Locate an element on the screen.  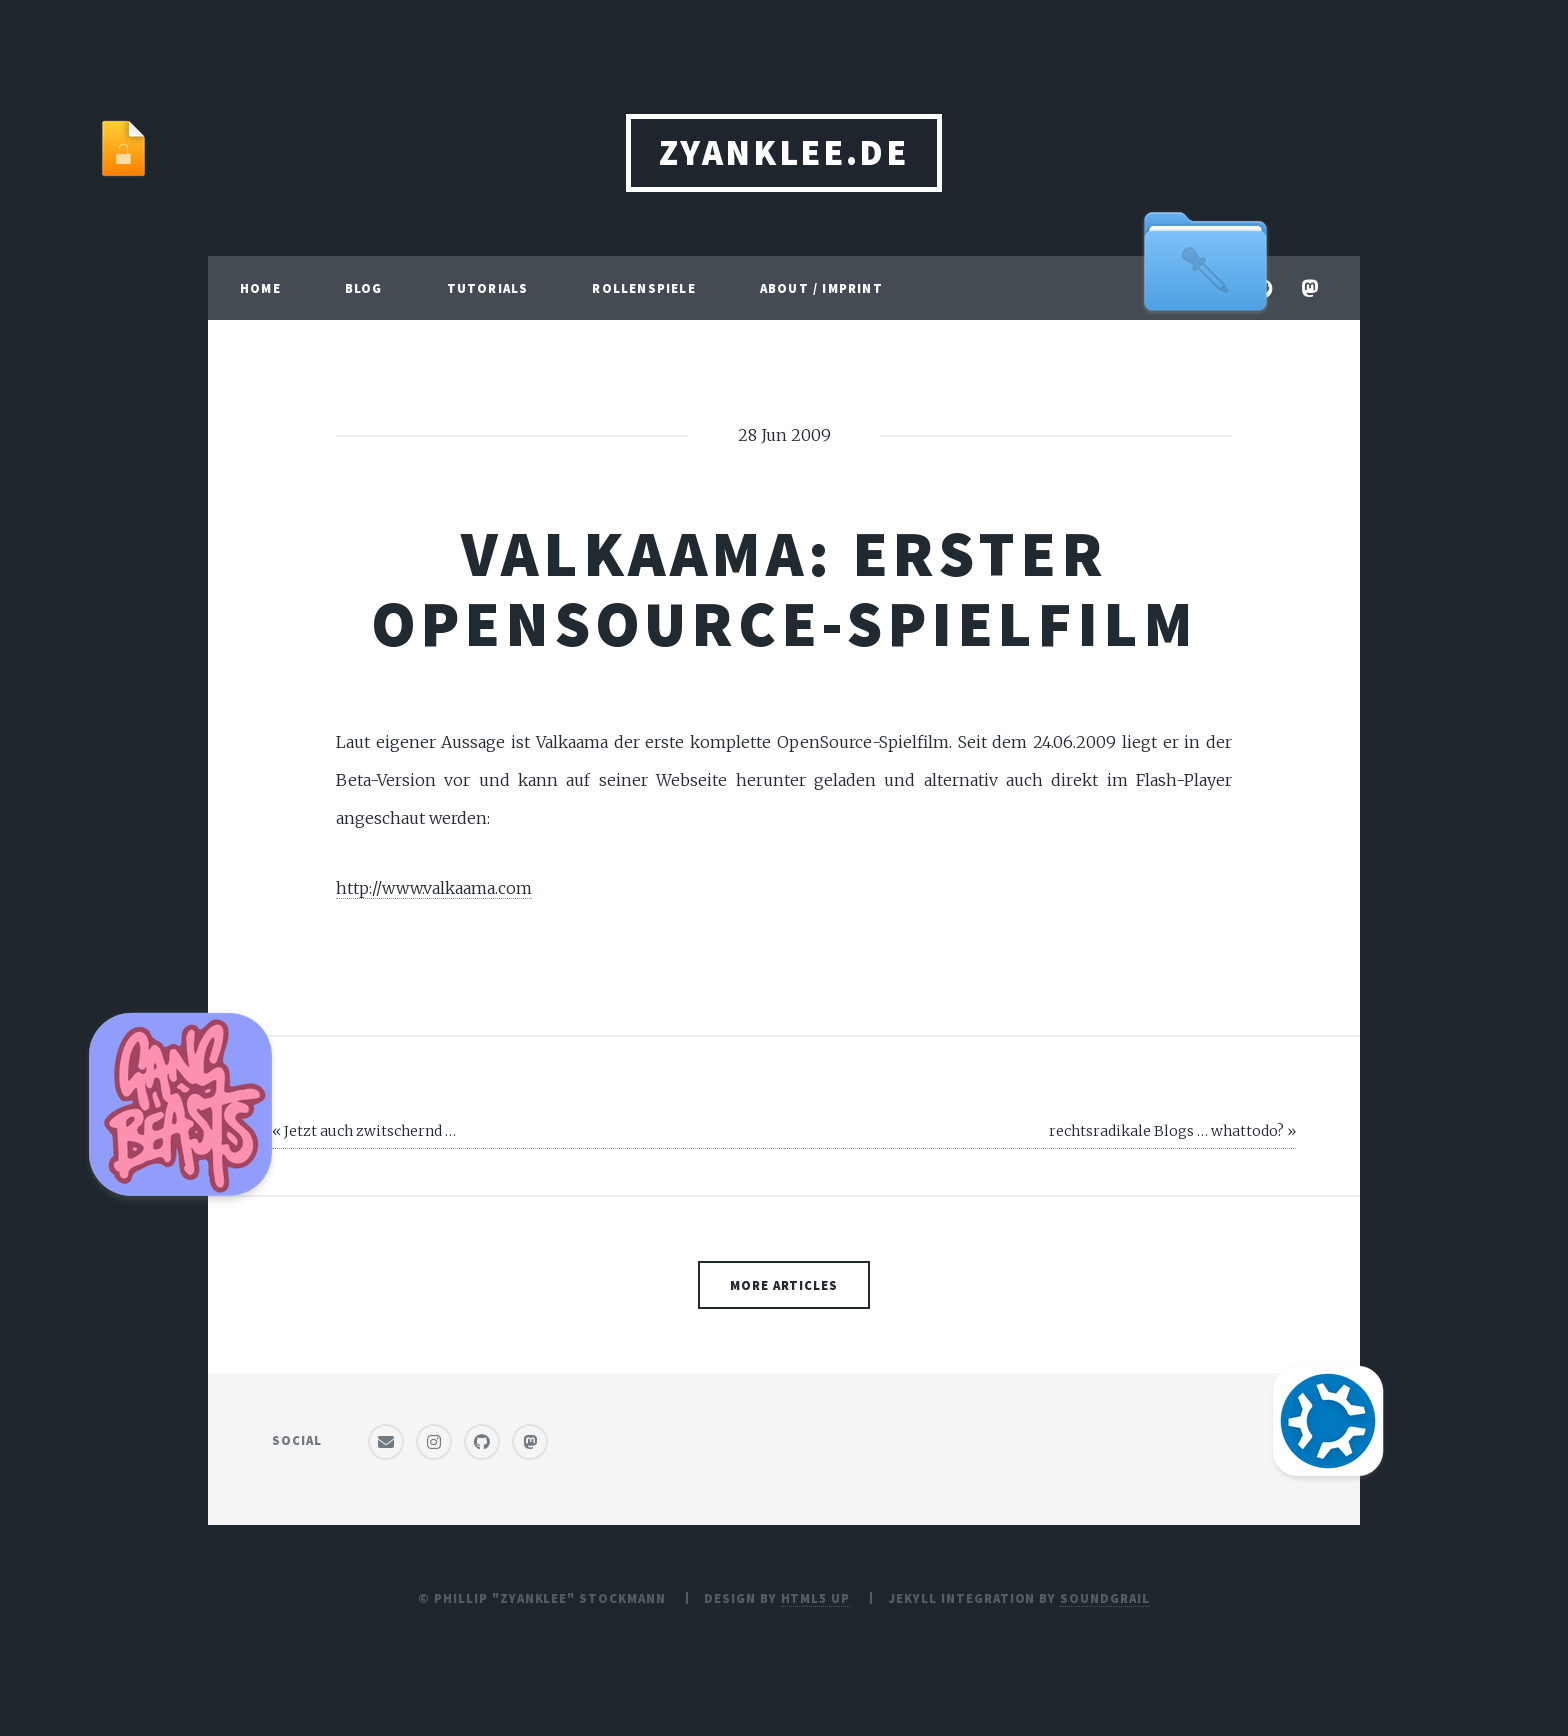
launch kubuntu system settings is located at coordinates (1328, 1421).